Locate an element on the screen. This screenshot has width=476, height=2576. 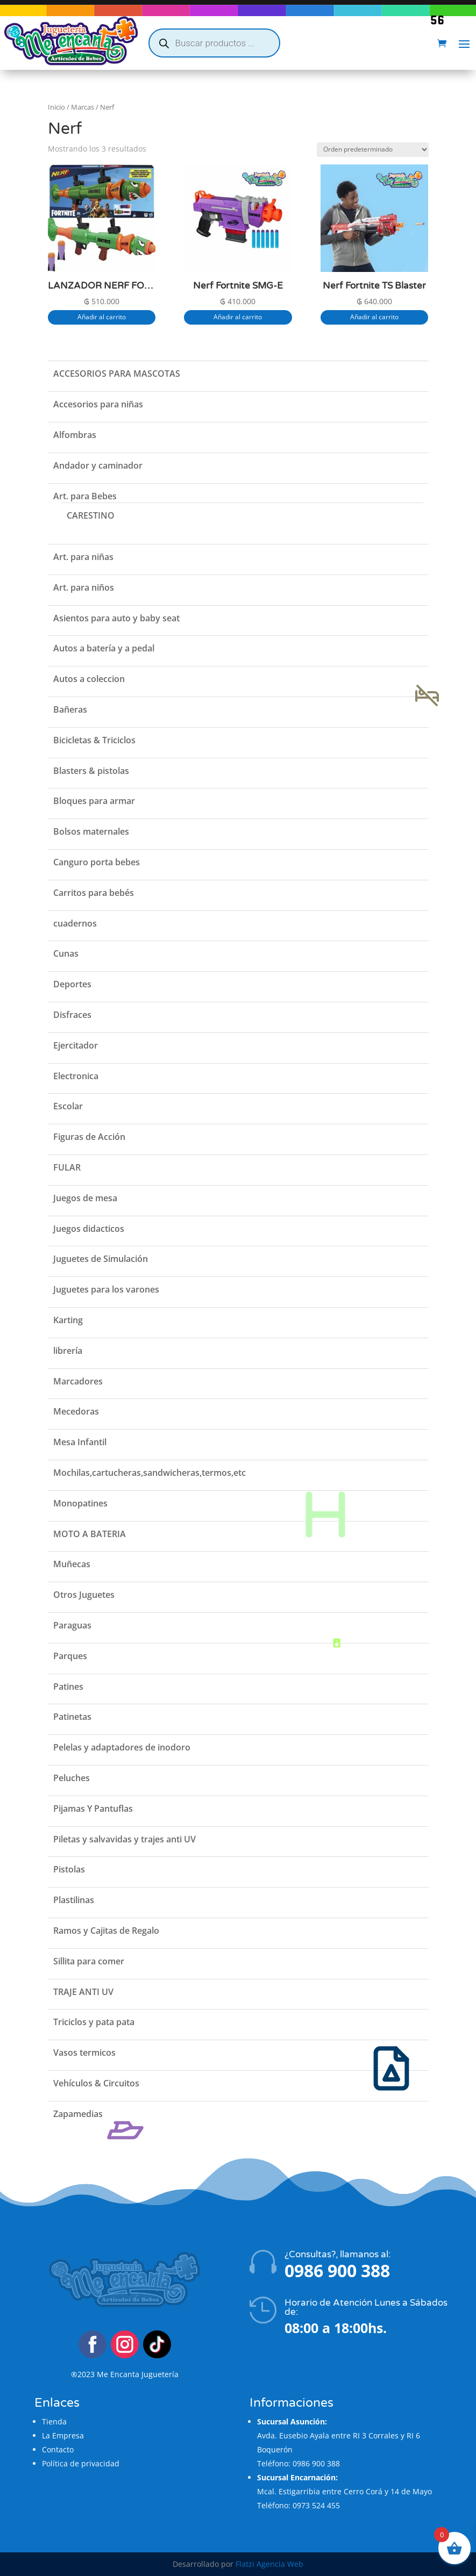
adjust speaker or audio output settings is located at coordinates (337, 1643).